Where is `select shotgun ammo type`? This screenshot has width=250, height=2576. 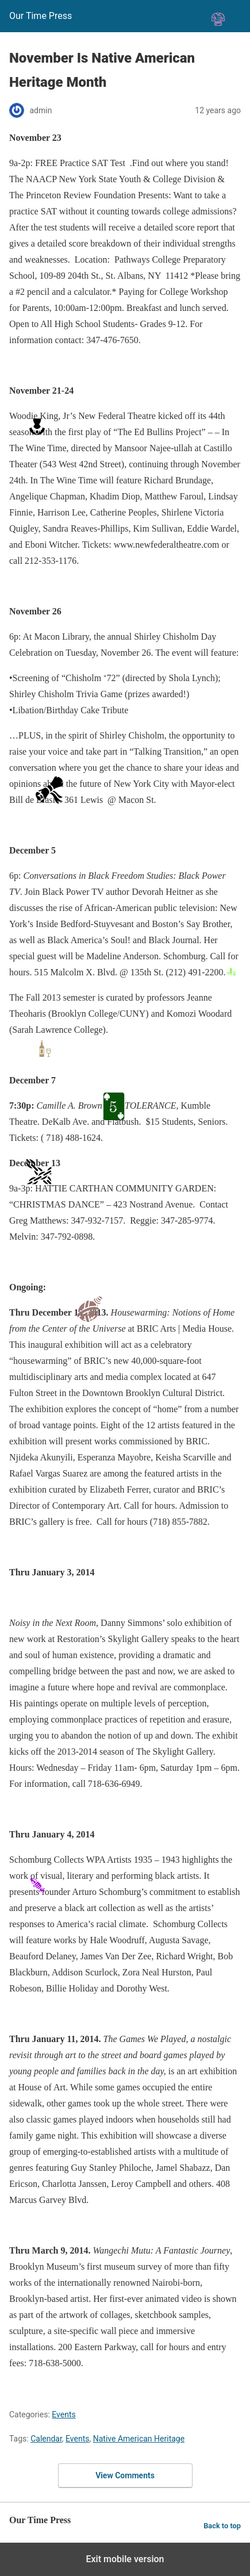 select shotgun ammo type is located at coordinates (231, 971).